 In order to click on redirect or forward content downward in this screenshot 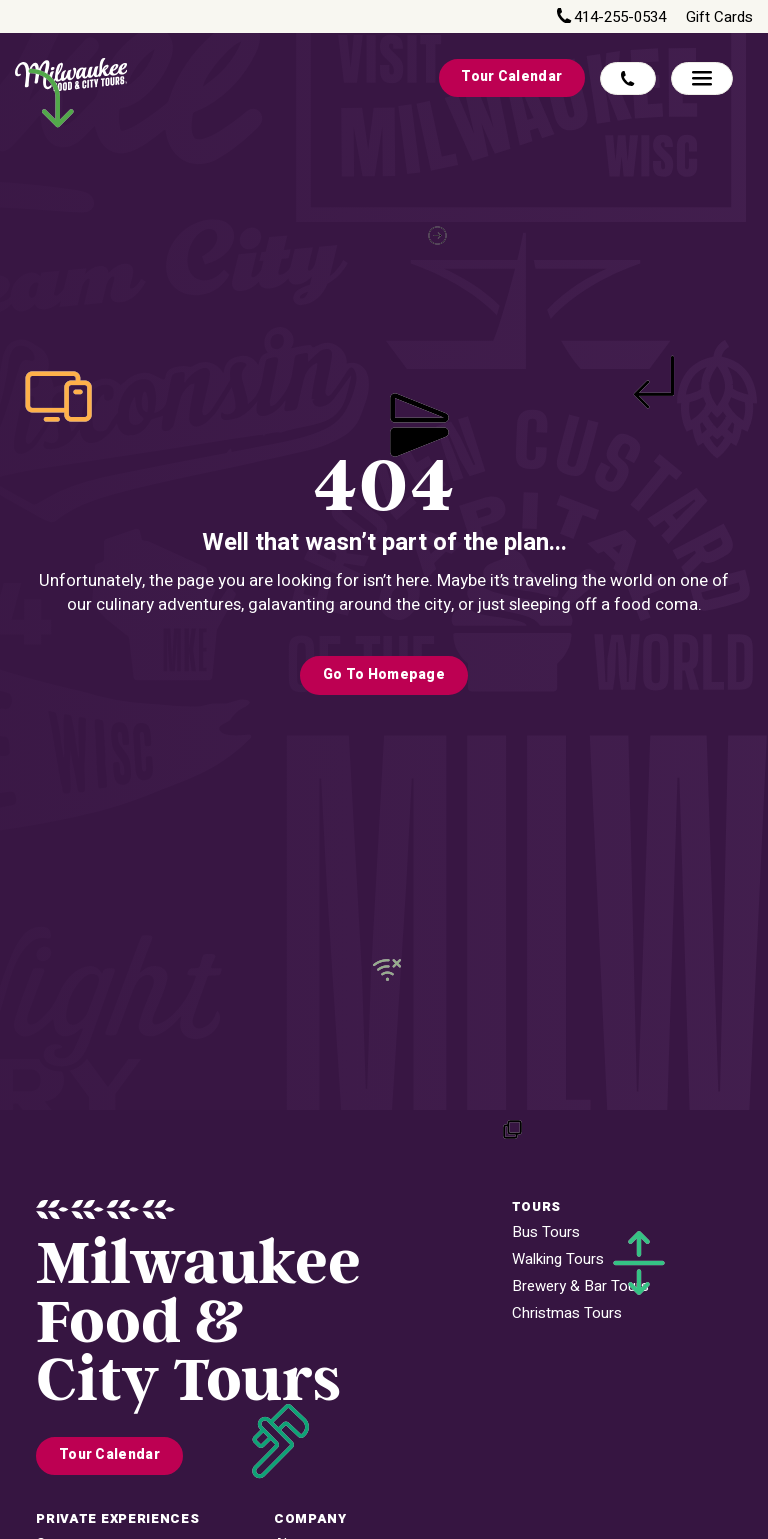, I will do `click(51, 98)`.